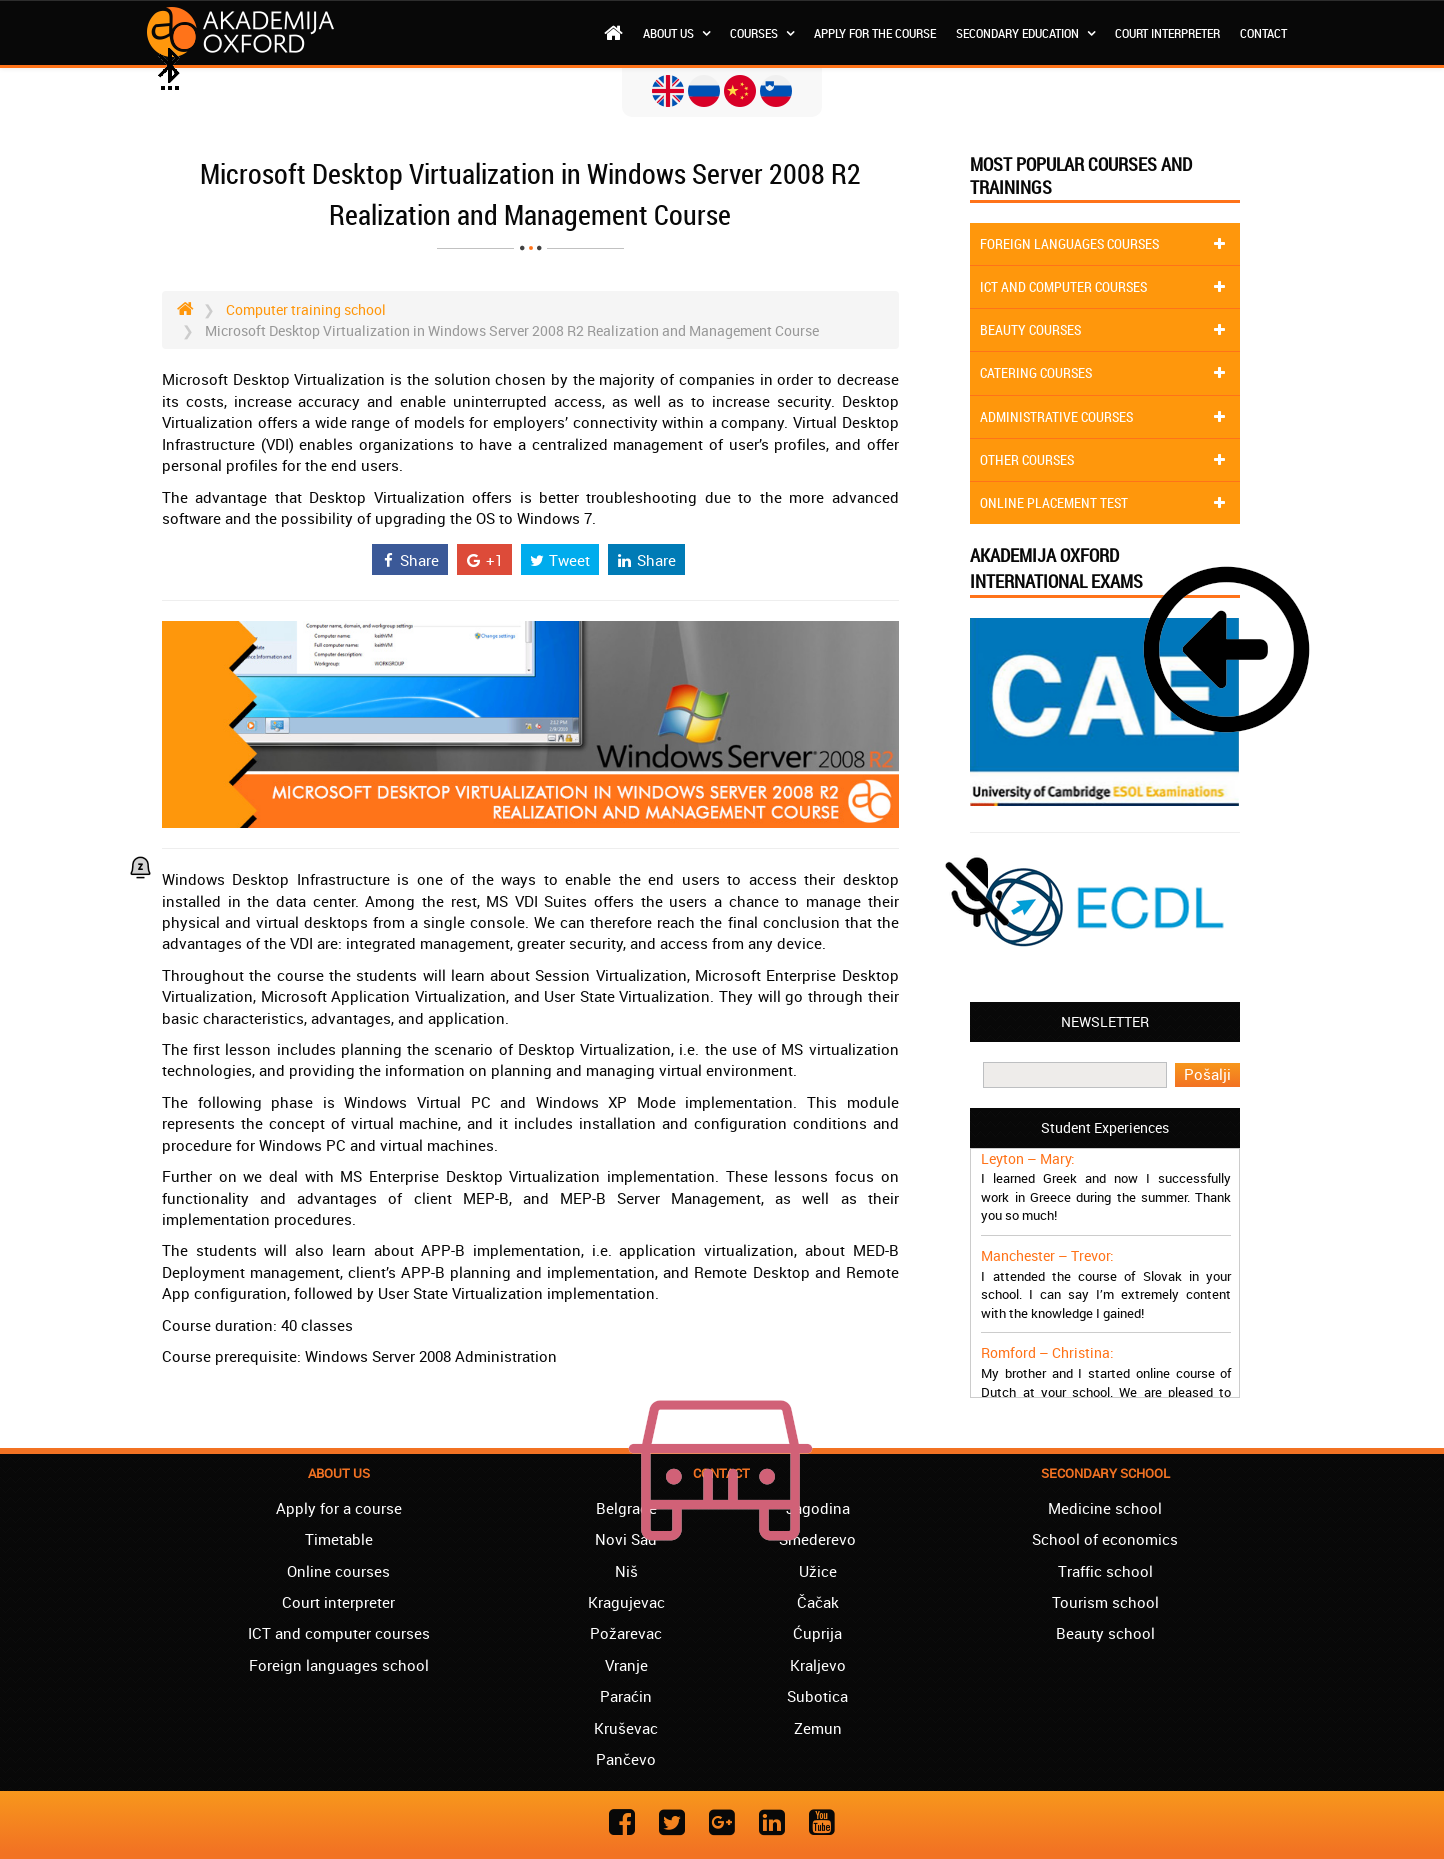 The image size is (1444, 1859). Describe the element at coordinates (140, 867) in the screenshot. I see `mute notifications while sleeping` at that location.